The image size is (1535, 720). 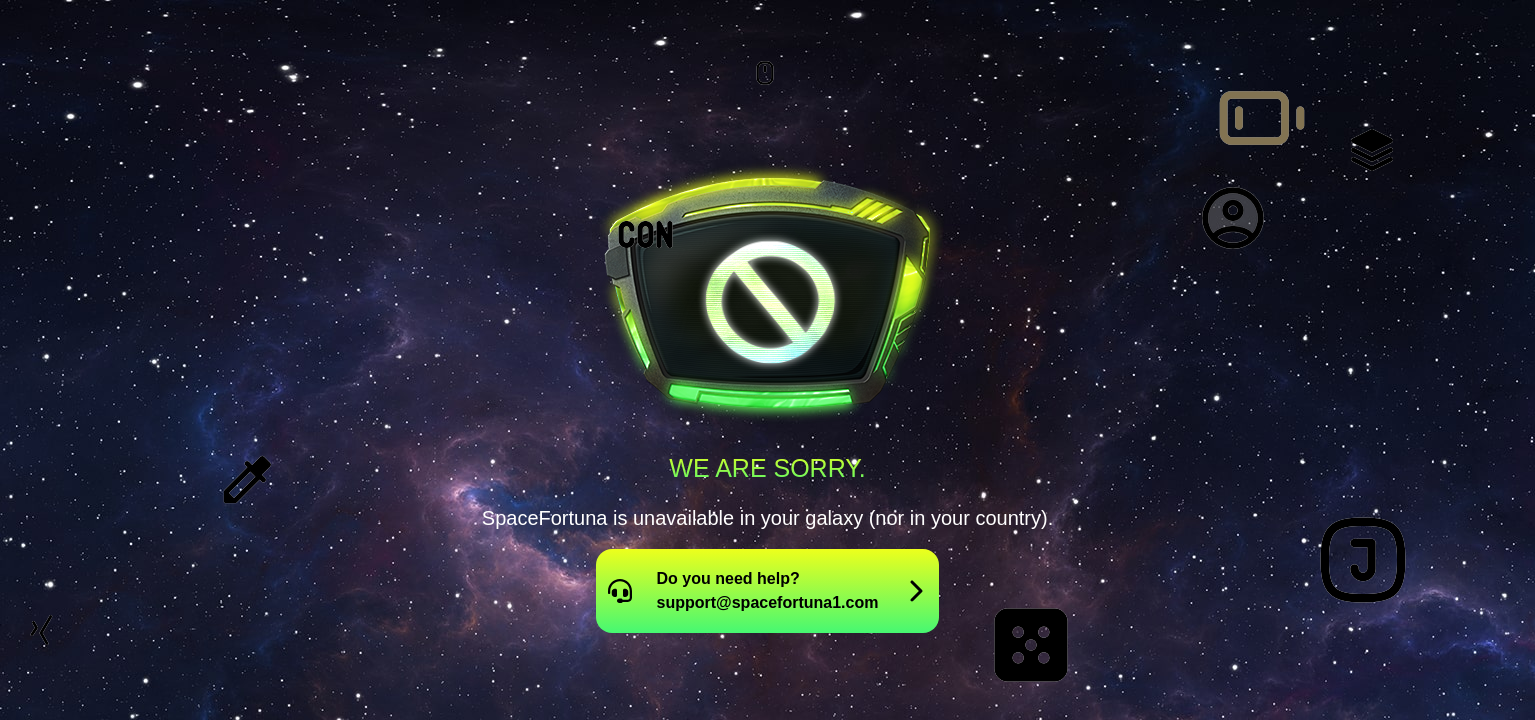 What do you see at coordinates (1363, 560) in the screenshot?
I see `represents an app or service starting with the letter "j"` at bounding box center [1363, 560].